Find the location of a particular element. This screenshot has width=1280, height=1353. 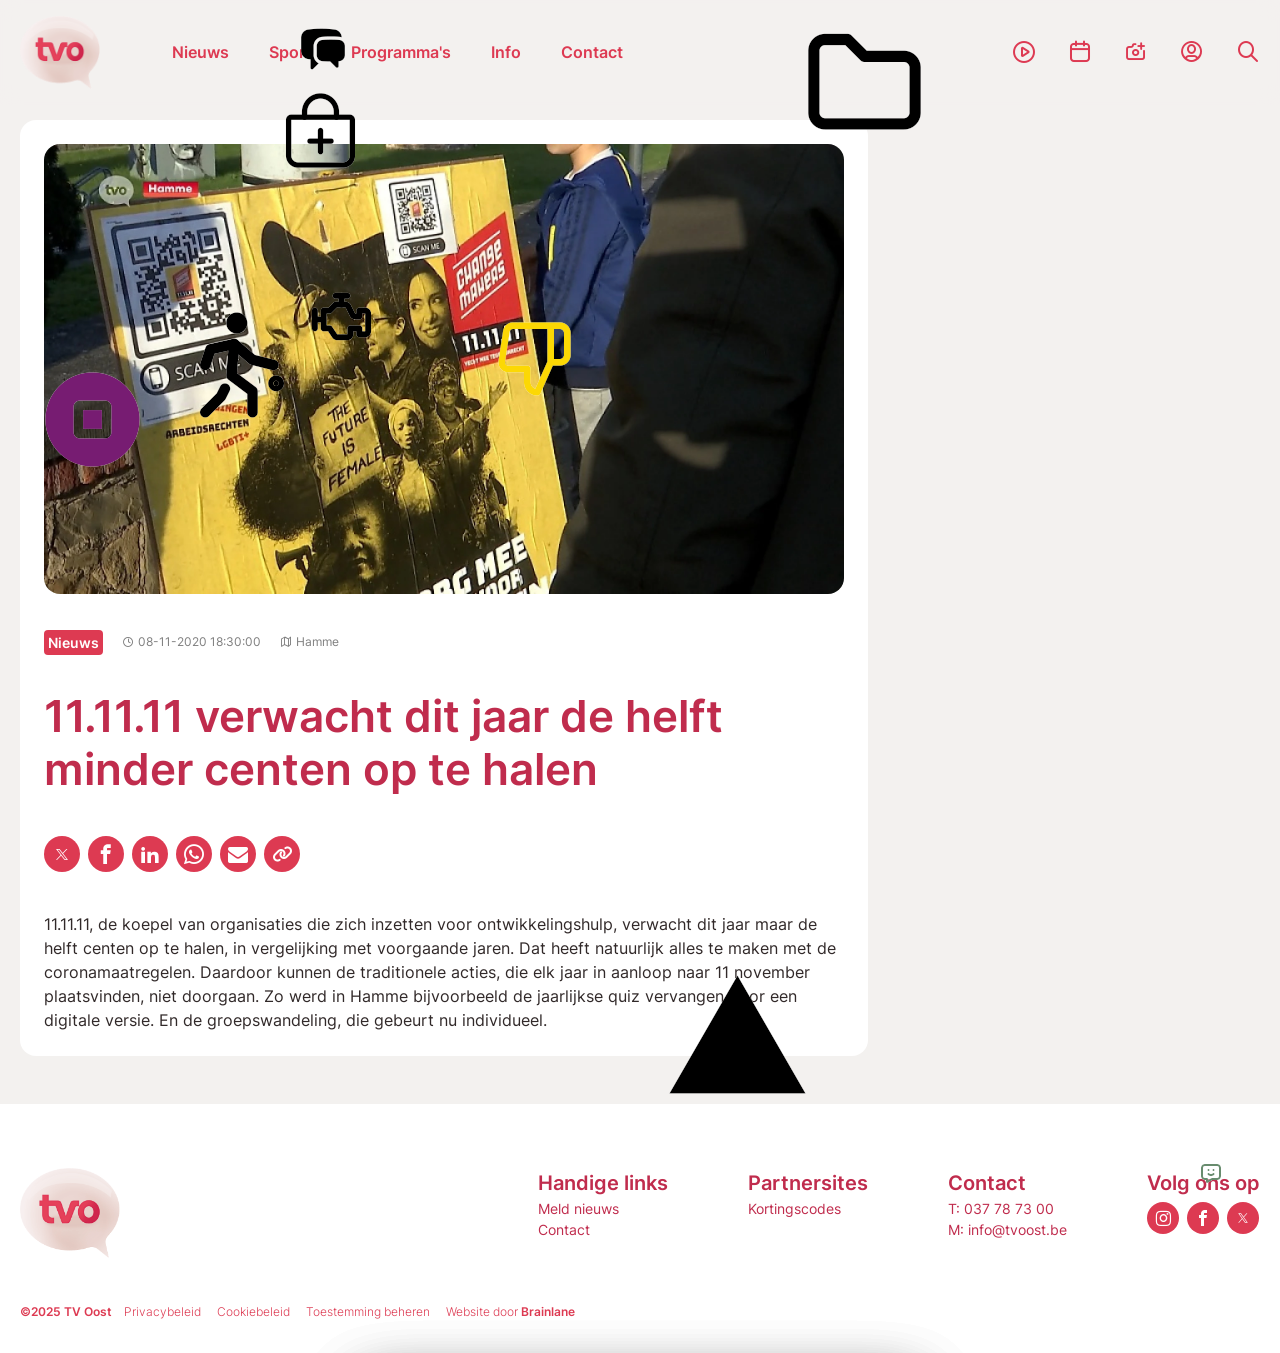

open messaging or chat is located at coordinates (323, 49).